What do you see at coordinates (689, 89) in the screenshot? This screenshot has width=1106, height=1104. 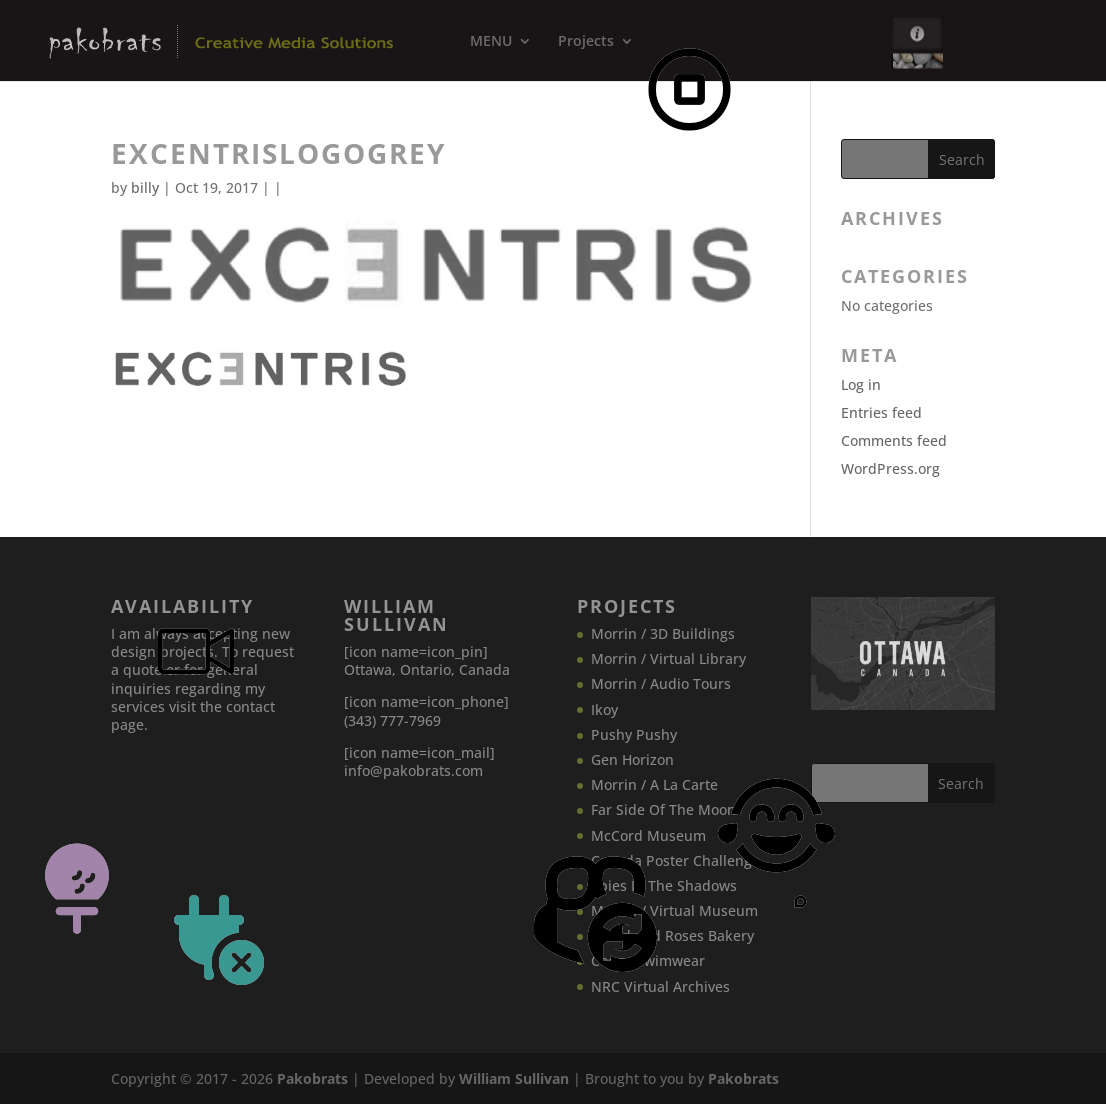 I see `stop media playback` at bounding box center [689, 89].